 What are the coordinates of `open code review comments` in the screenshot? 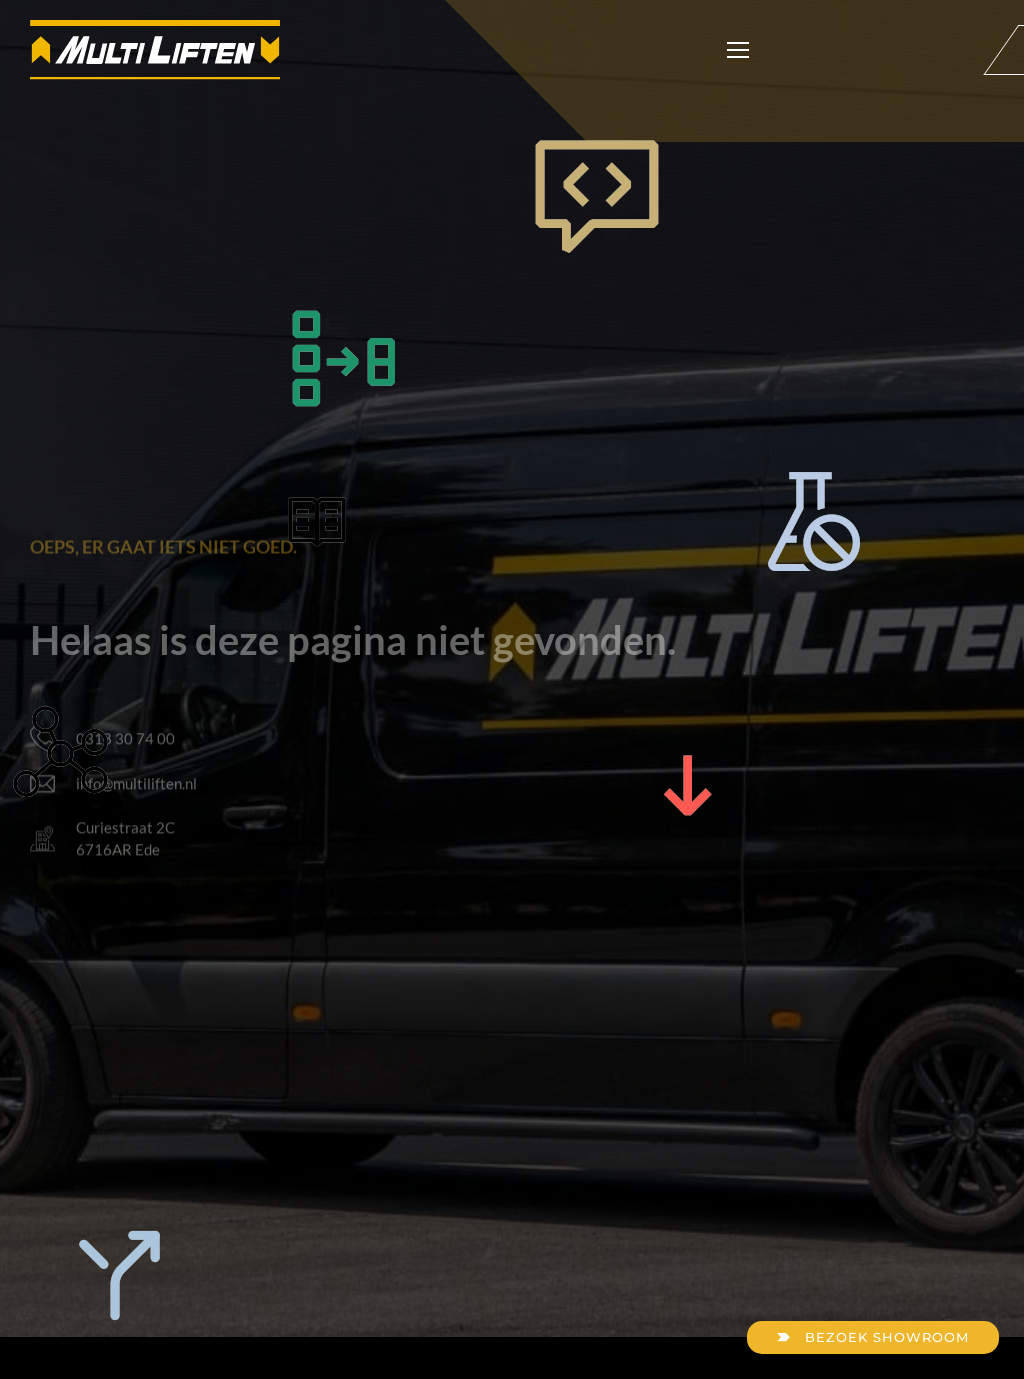 It's located at (597, 193).